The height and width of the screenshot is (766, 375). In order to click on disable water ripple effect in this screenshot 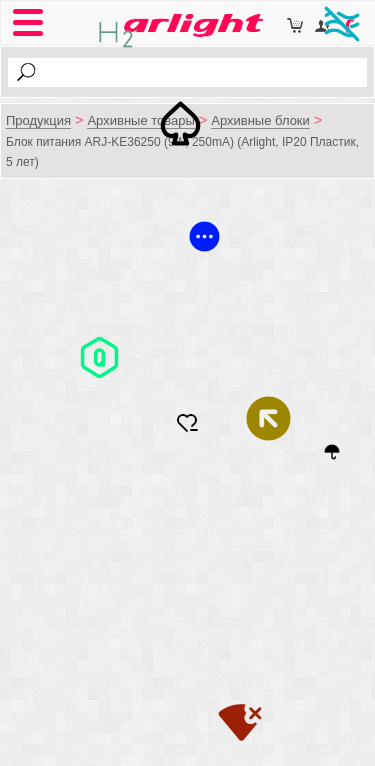, I will do `click(342, 24)`.